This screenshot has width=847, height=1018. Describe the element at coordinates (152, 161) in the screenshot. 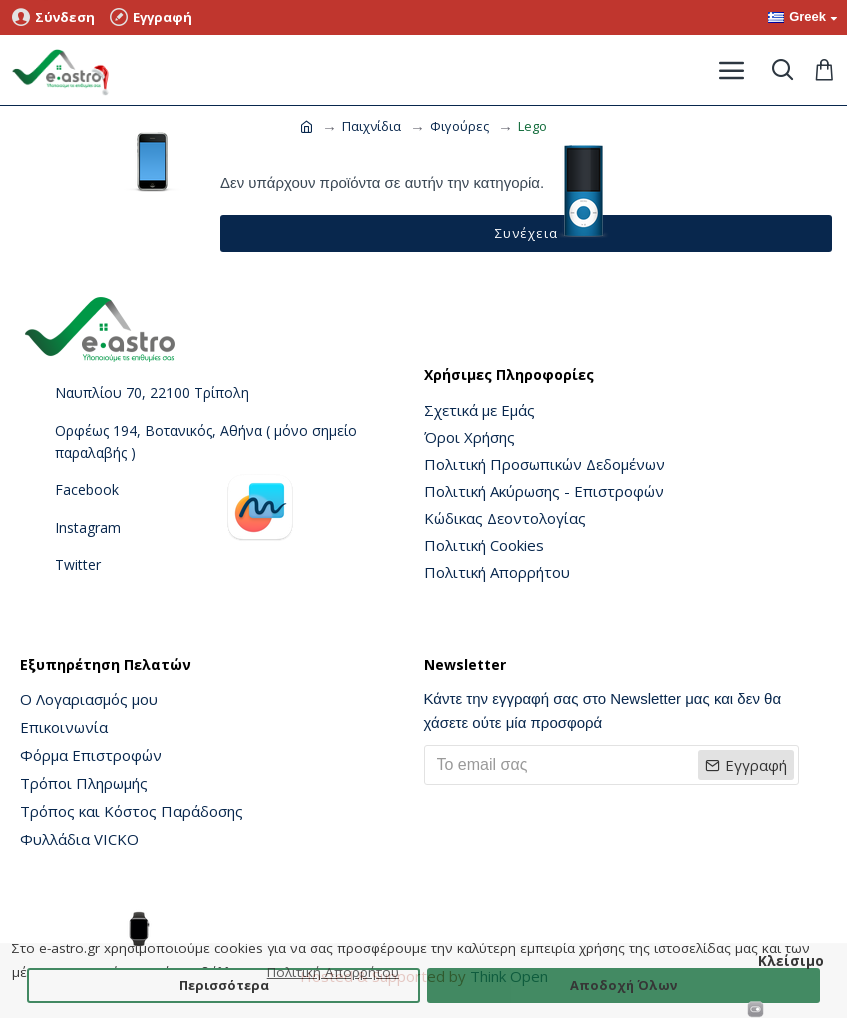

I see `connect or sync an iPhone device` at that location.